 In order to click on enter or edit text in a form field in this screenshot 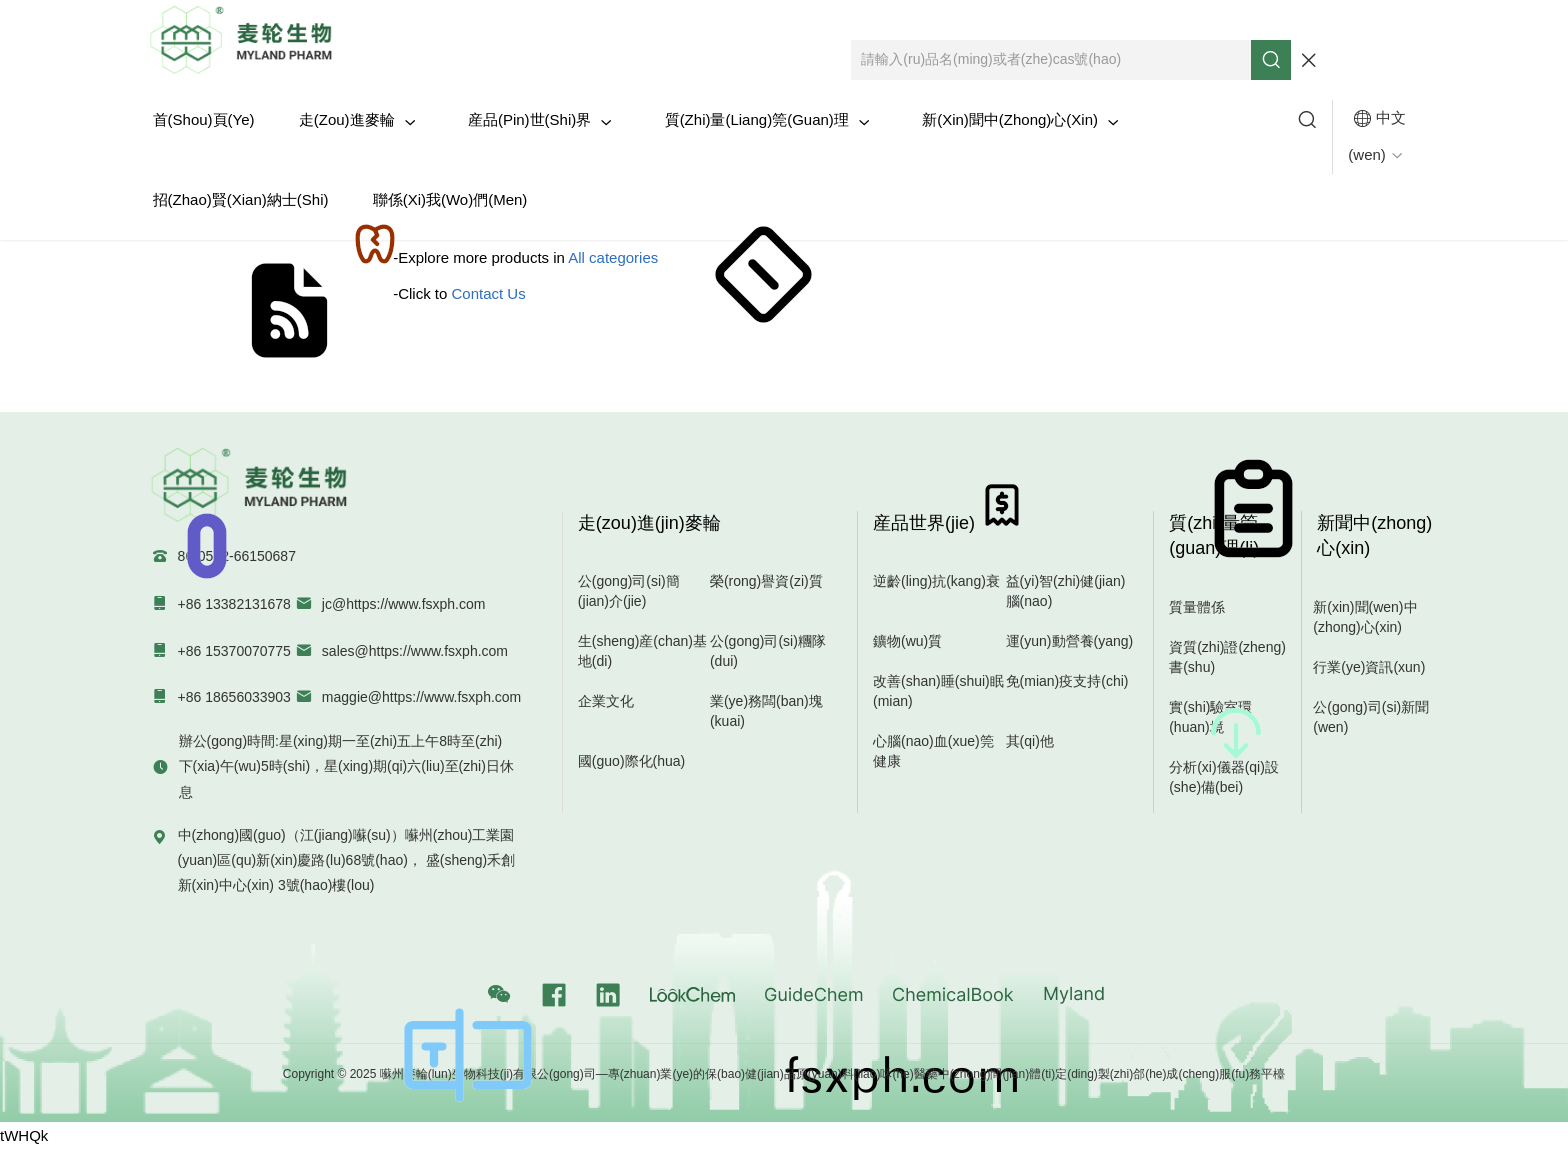, I will do `click(468, 1055)`.